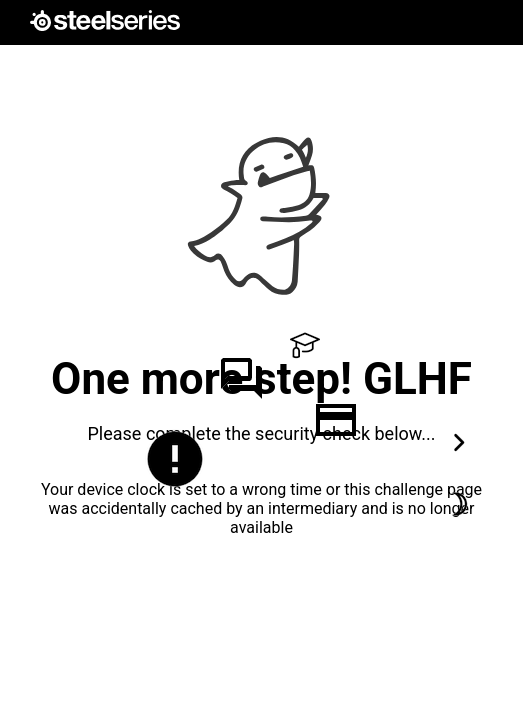  Describe the element at coordinates (459, 504) in the screenshot. I see `toggle dark mode or night theme` at that location.